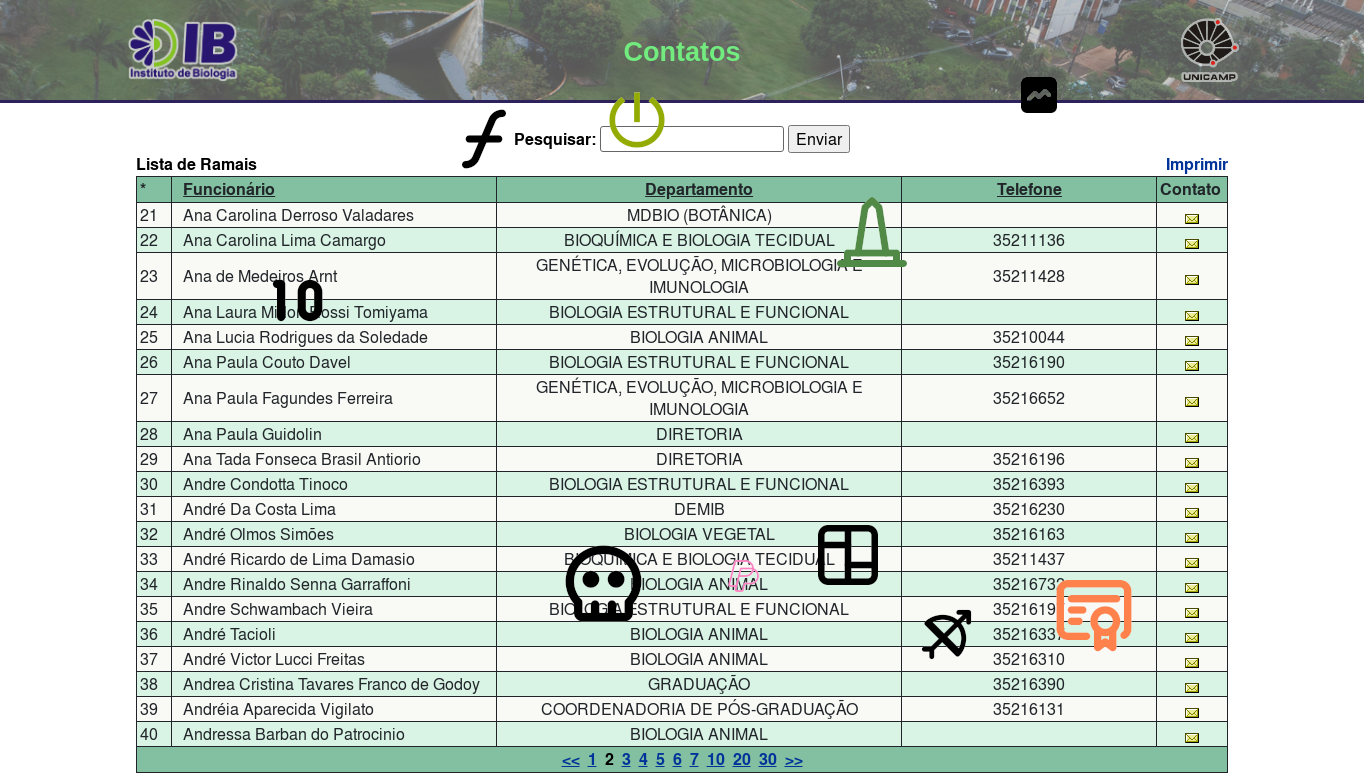 The height and width of the screenshot is (773, 1364). I want to click on view analytics or statistics, so click(1039, 95).